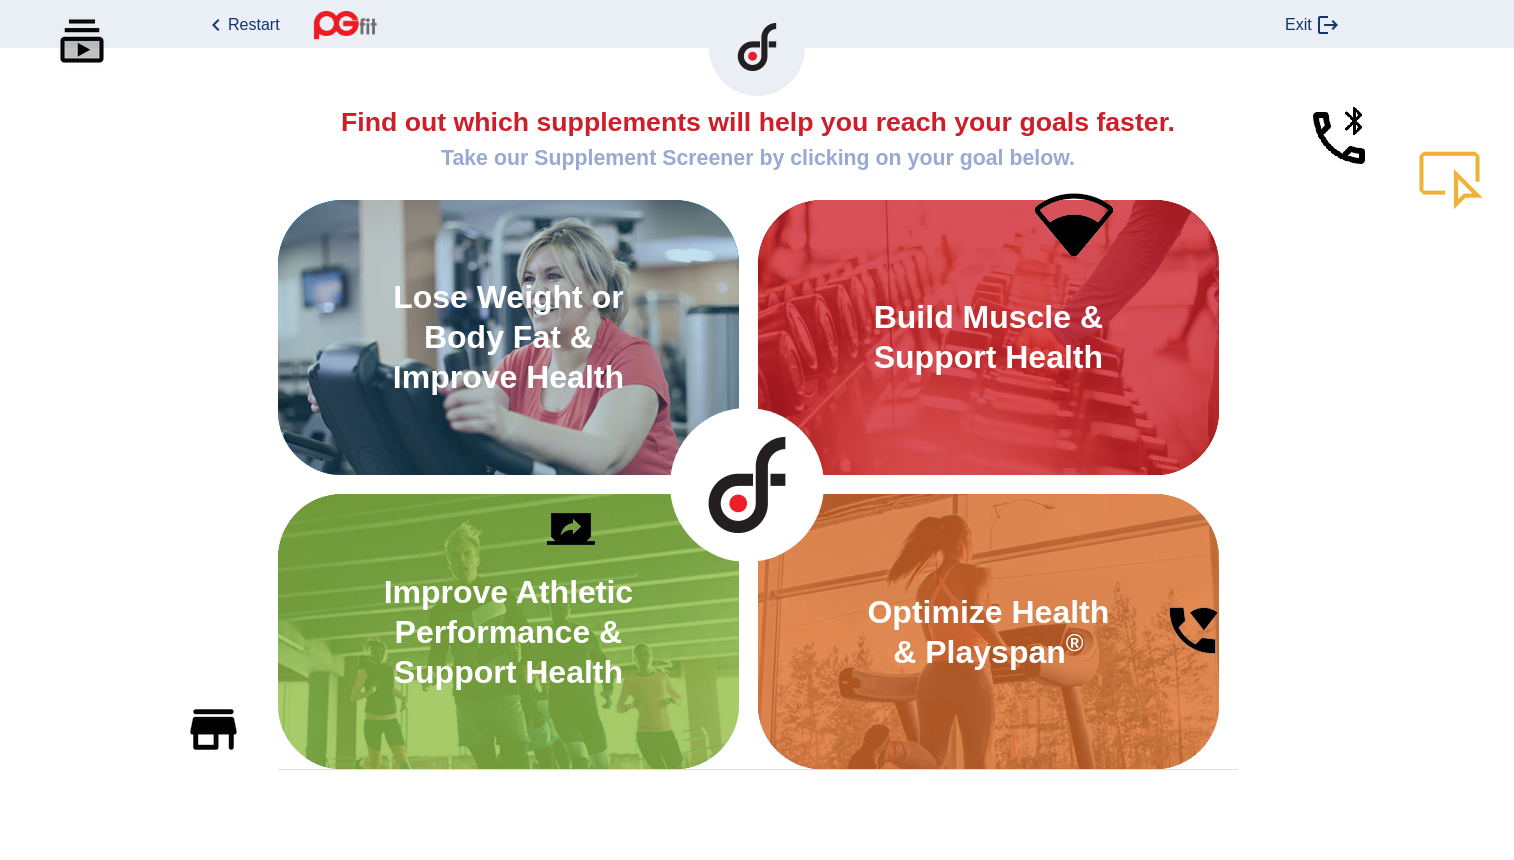  I want to click on indicates moderate wifi signal strength, so click(1074, 225).